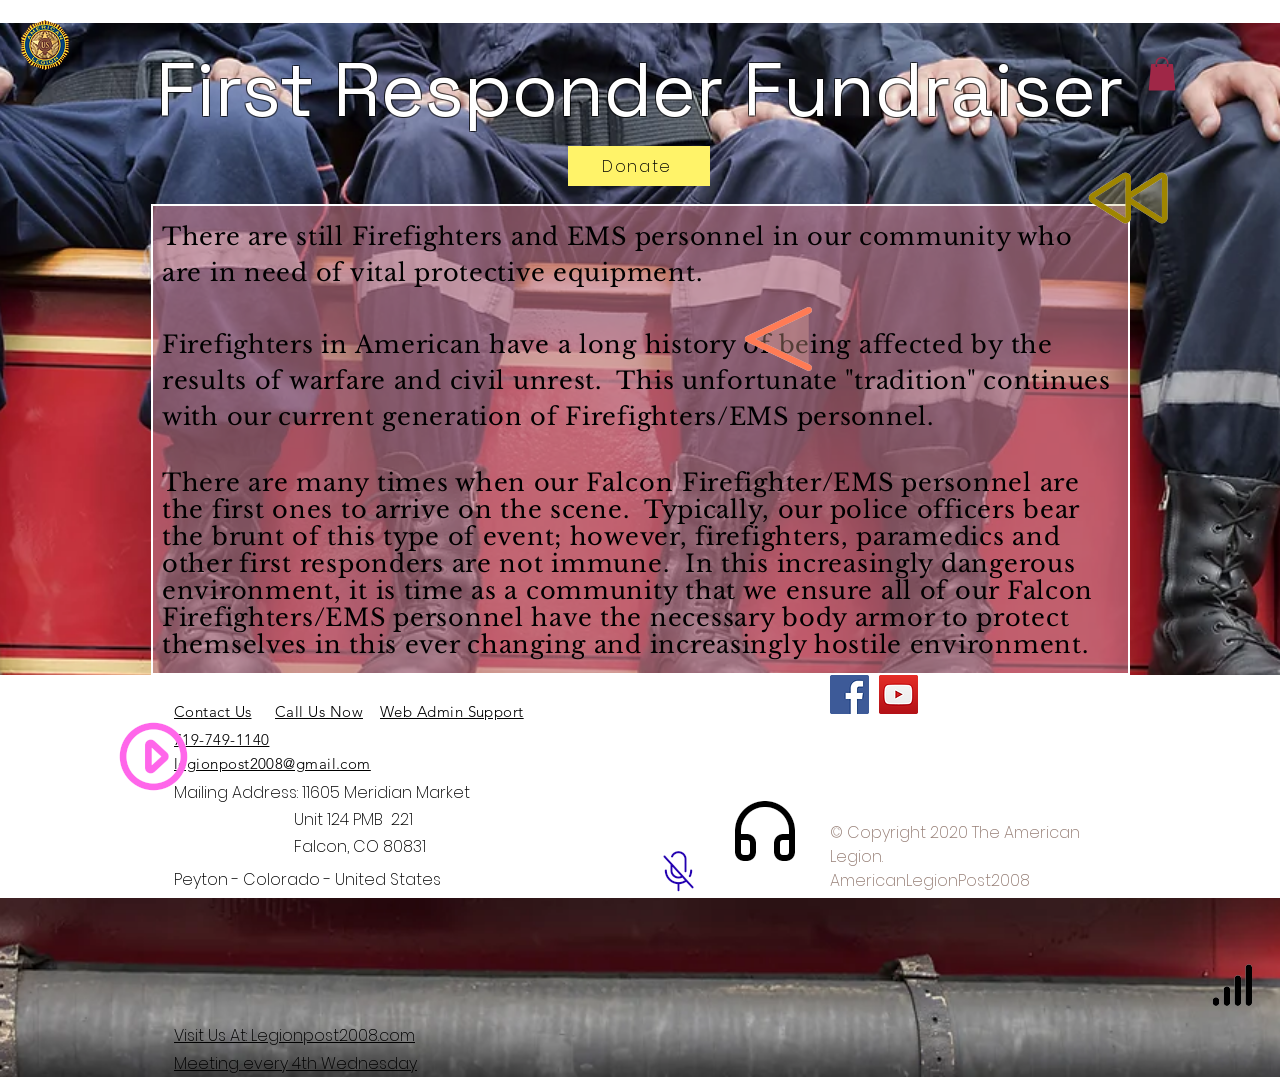 The image size is (1280, 1077). I want to click on navigate back to the previous screen, so click(780, 339).